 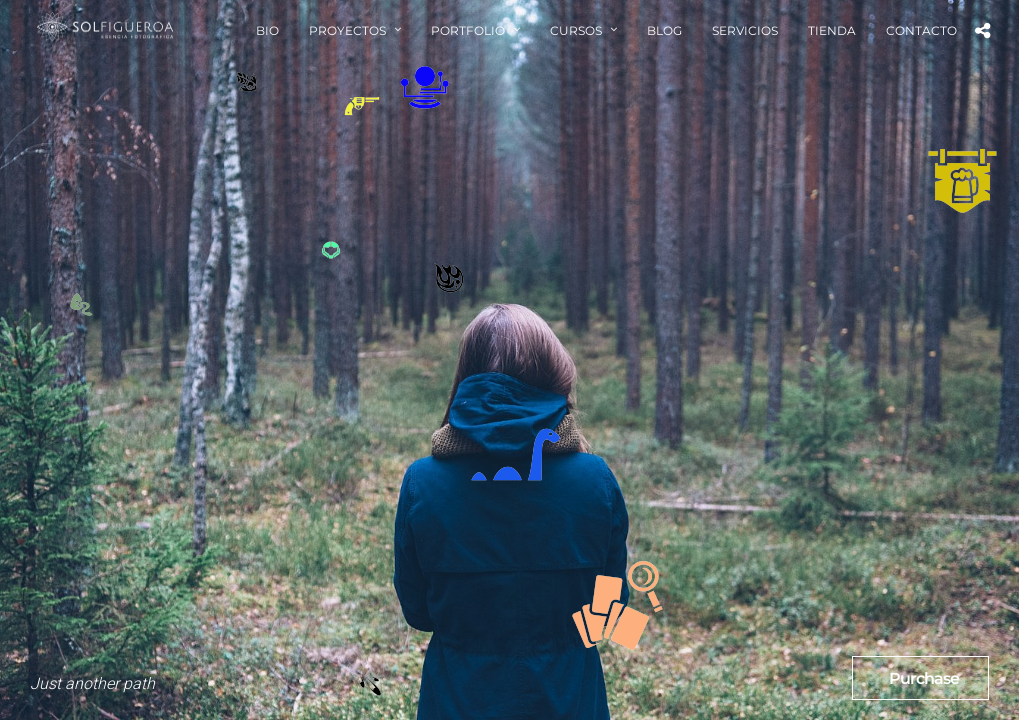 I want to click on launch Metroid or Samus-themed game content, so click(x=331, y=250).